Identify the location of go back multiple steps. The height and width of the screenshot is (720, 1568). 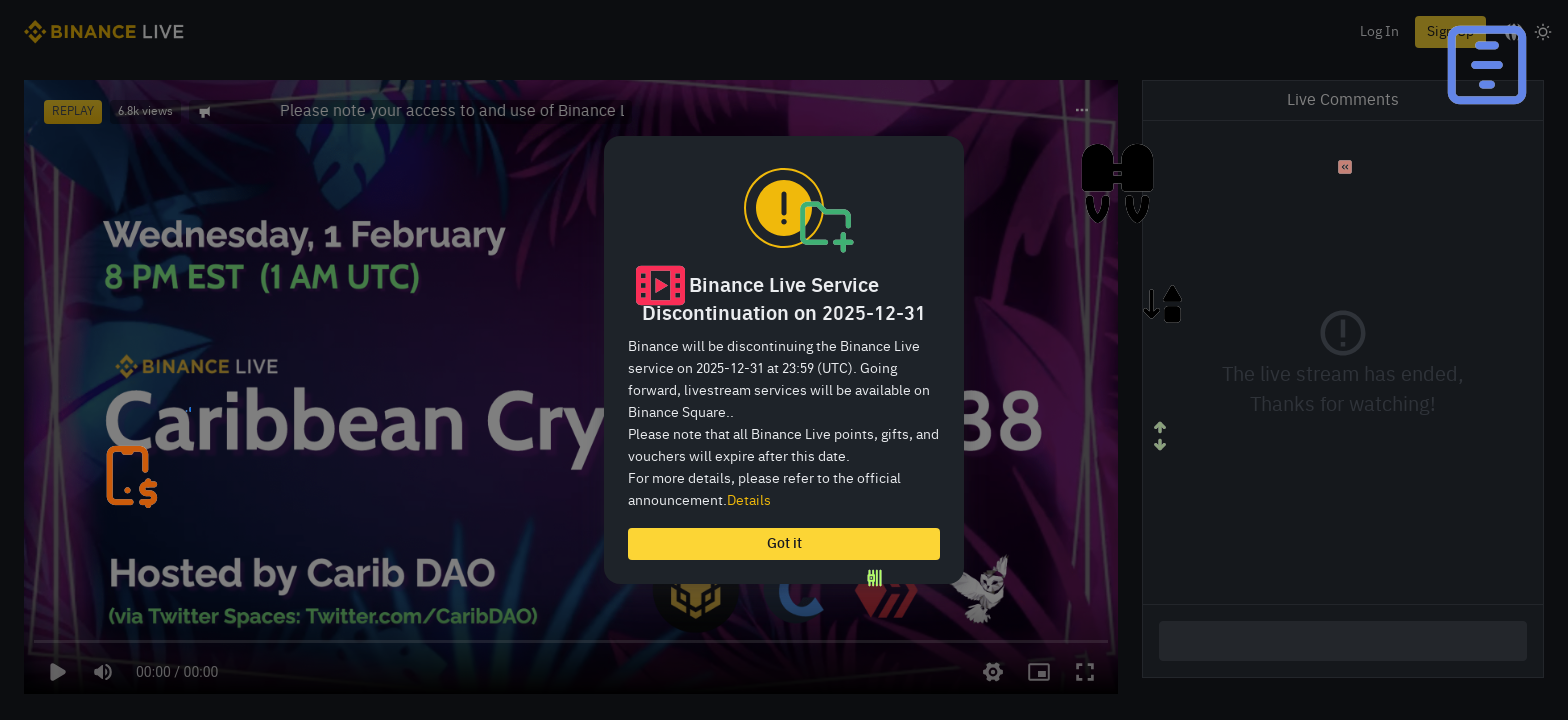
(1345, 167).